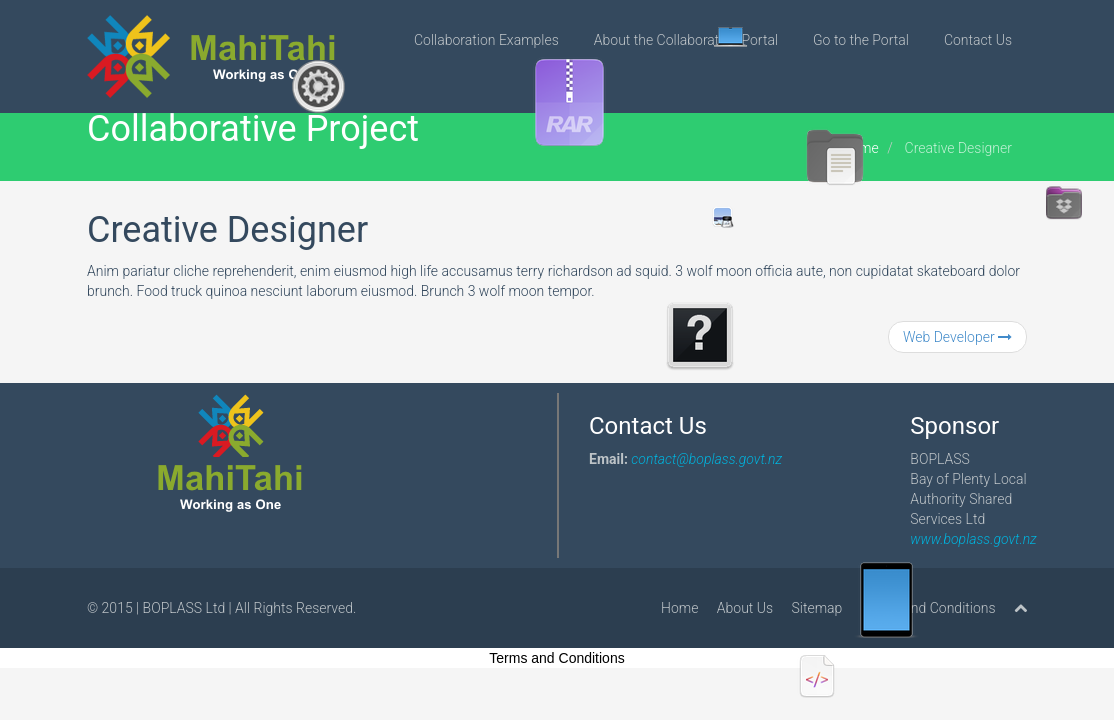 The image size is (1114, 720). What do you see at coordinates (817, 676) in the screenshot?
I see `a maven xml configuration file` at bounding box center [817, 676].